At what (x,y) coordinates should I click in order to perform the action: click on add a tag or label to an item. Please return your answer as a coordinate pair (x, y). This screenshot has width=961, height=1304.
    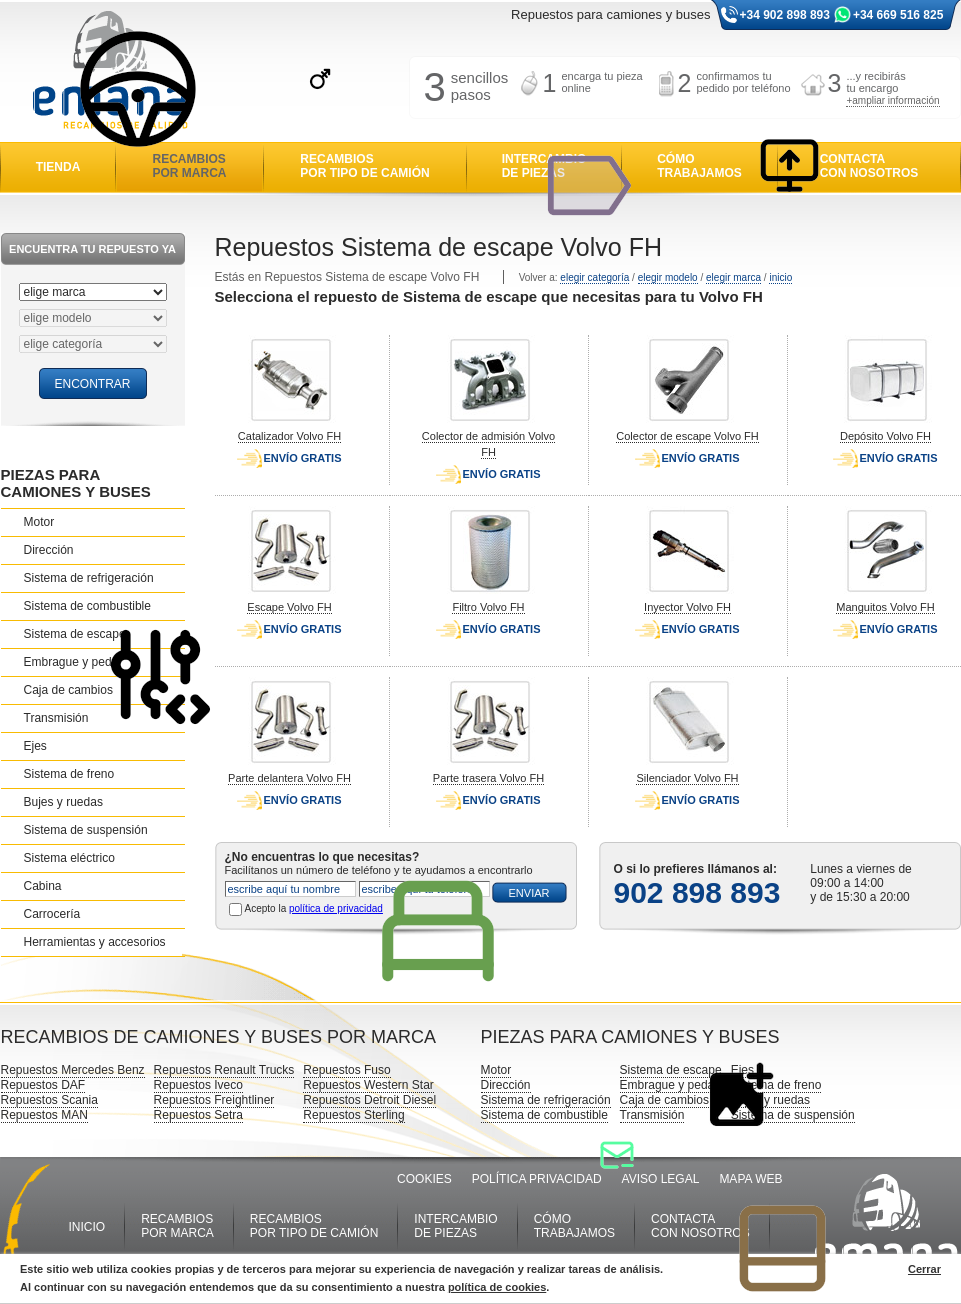
    Looking at the image, I should click on (586, 185).